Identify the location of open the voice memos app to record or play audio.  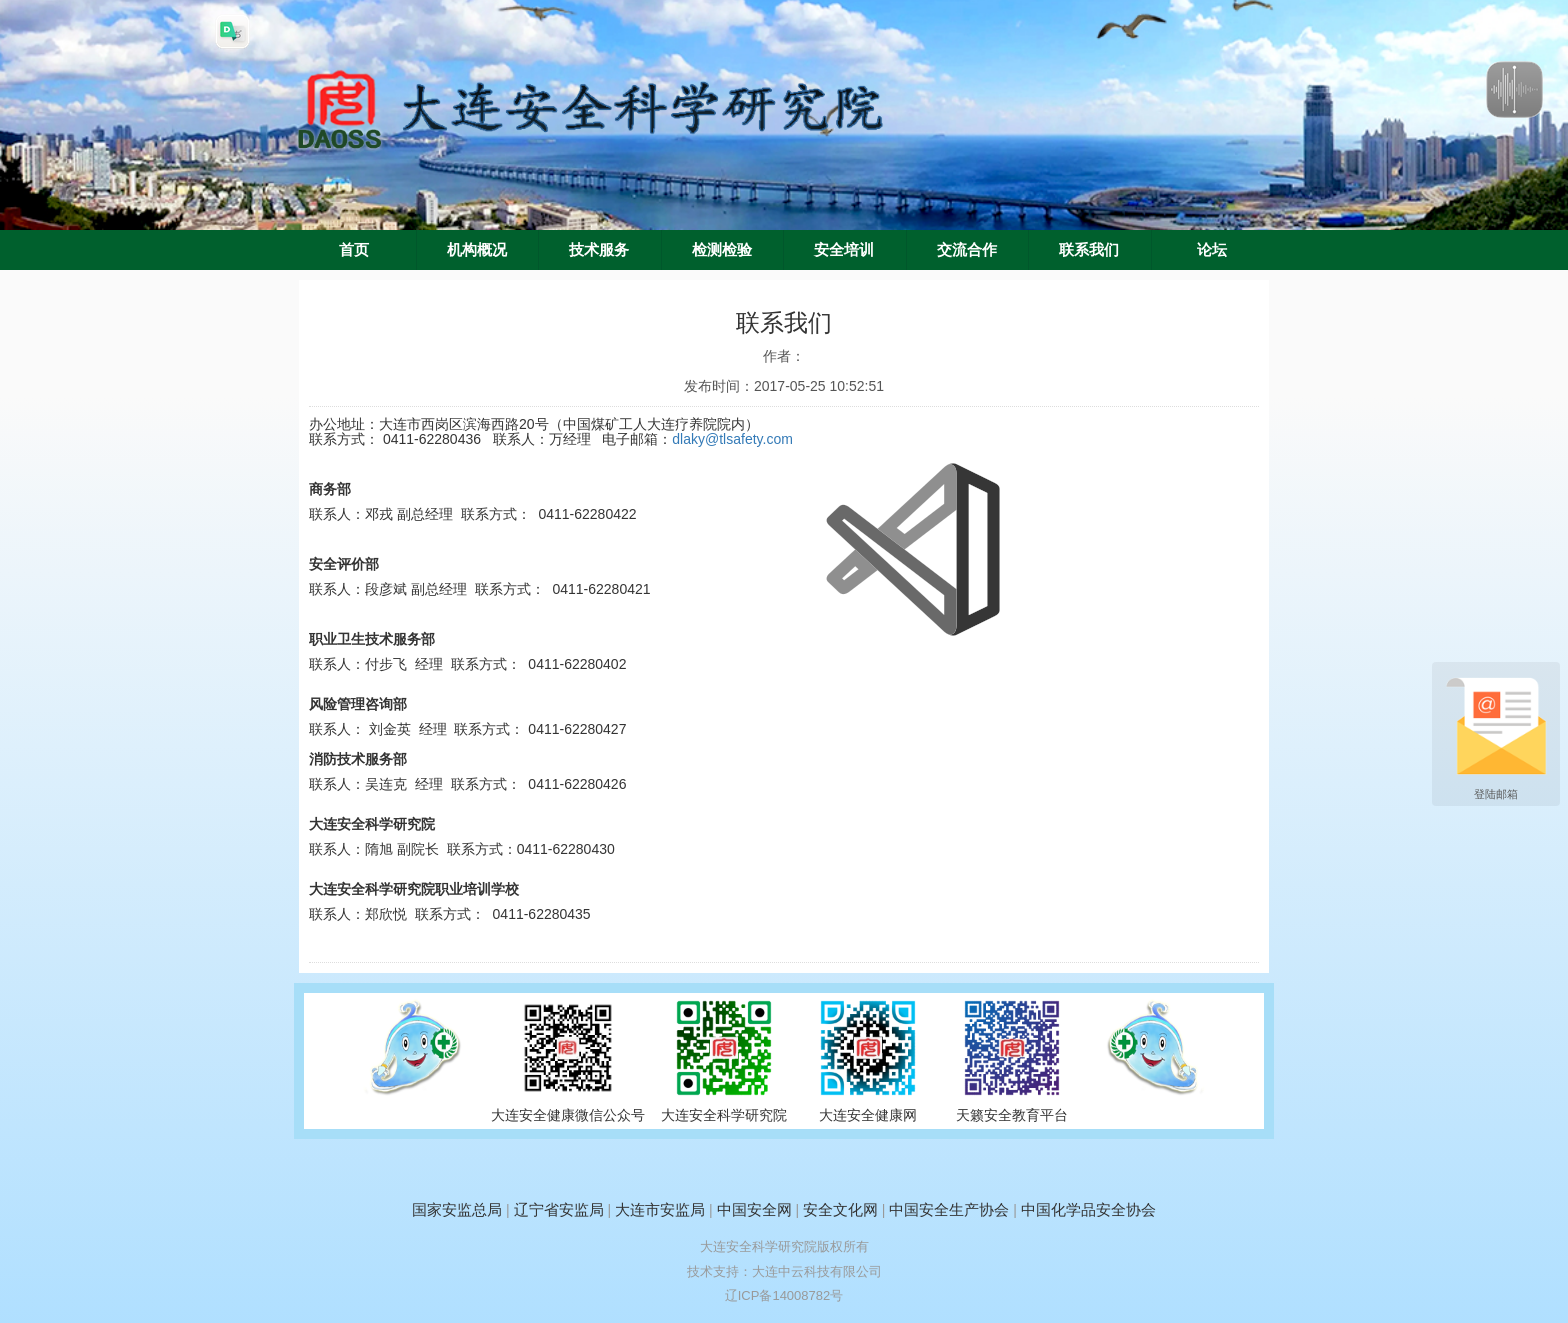
(1514, 89).